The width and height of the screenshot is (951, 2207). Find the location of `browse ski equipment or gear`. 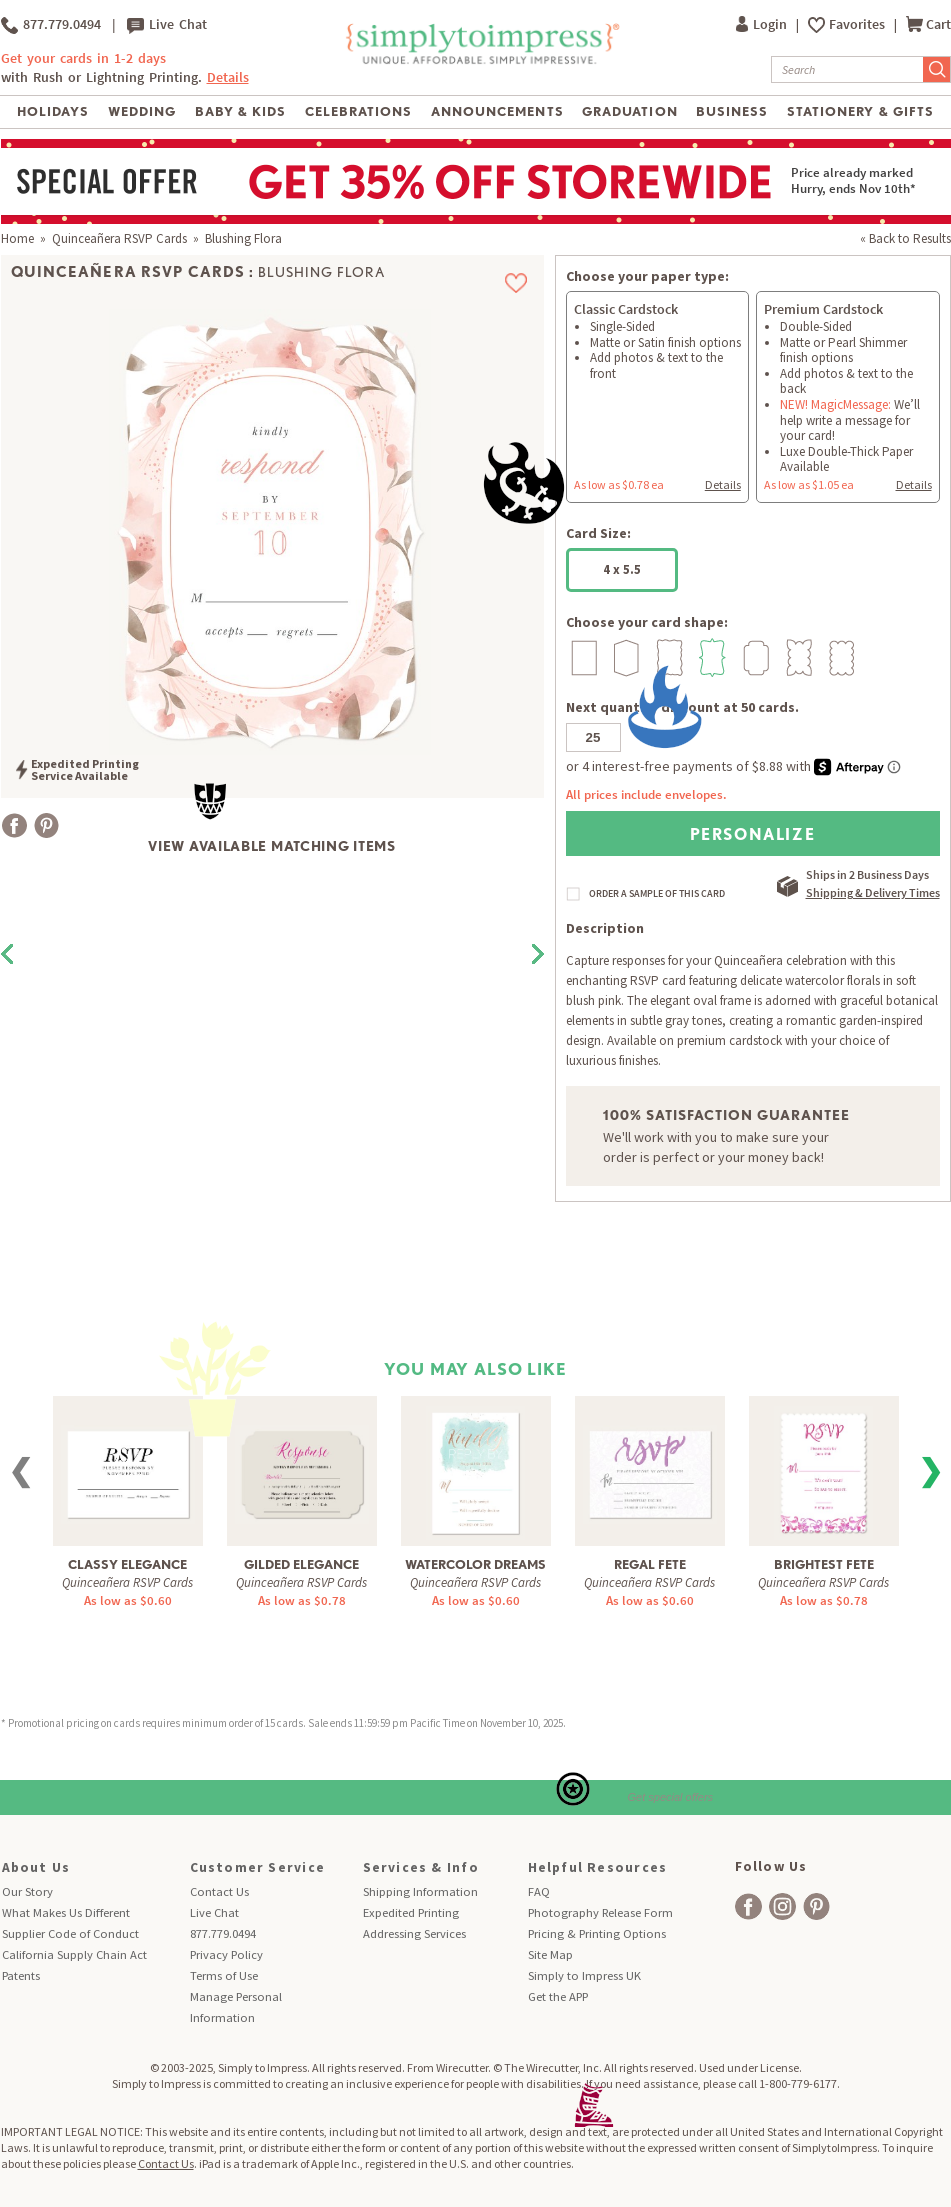

browse ski equipment or gear is located at coordinates (594, 2105).